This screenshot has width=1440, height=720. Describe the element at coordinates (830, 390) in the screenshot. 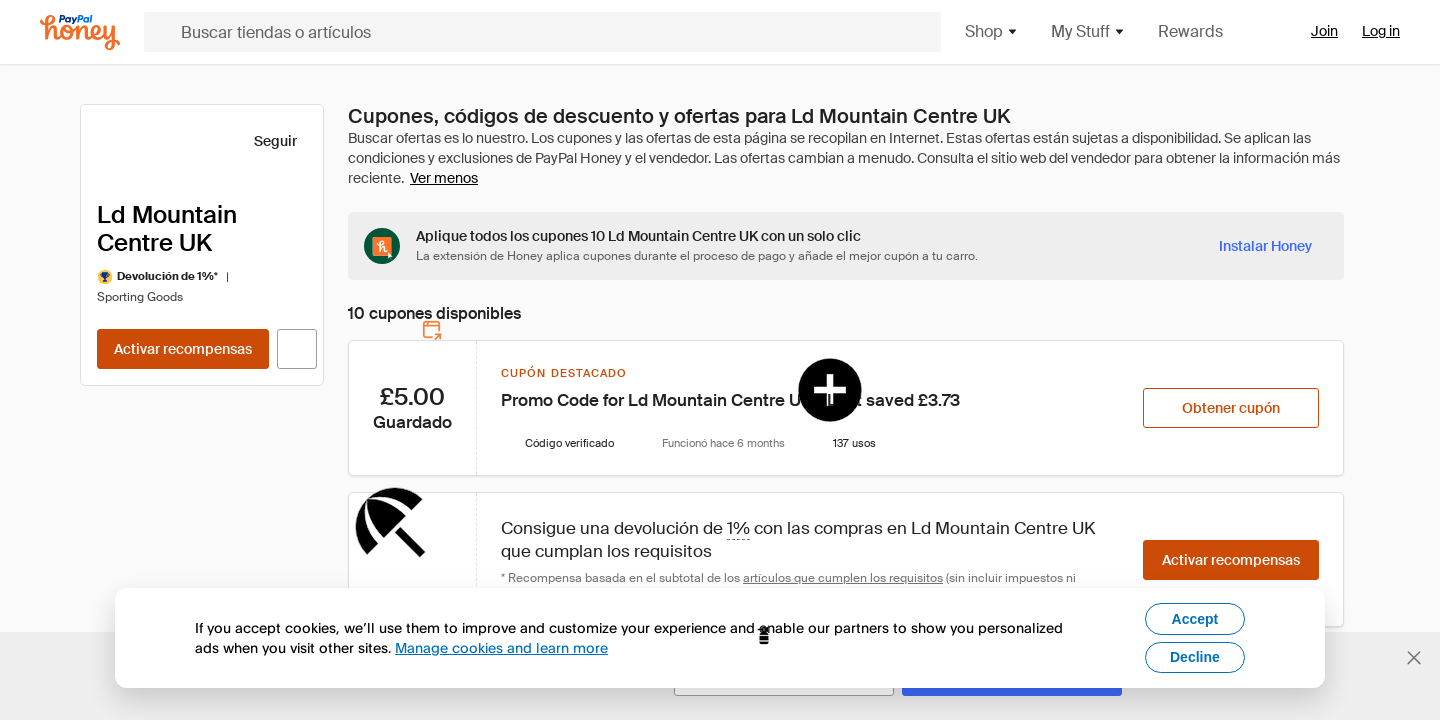

I see `add a new item` at that location.